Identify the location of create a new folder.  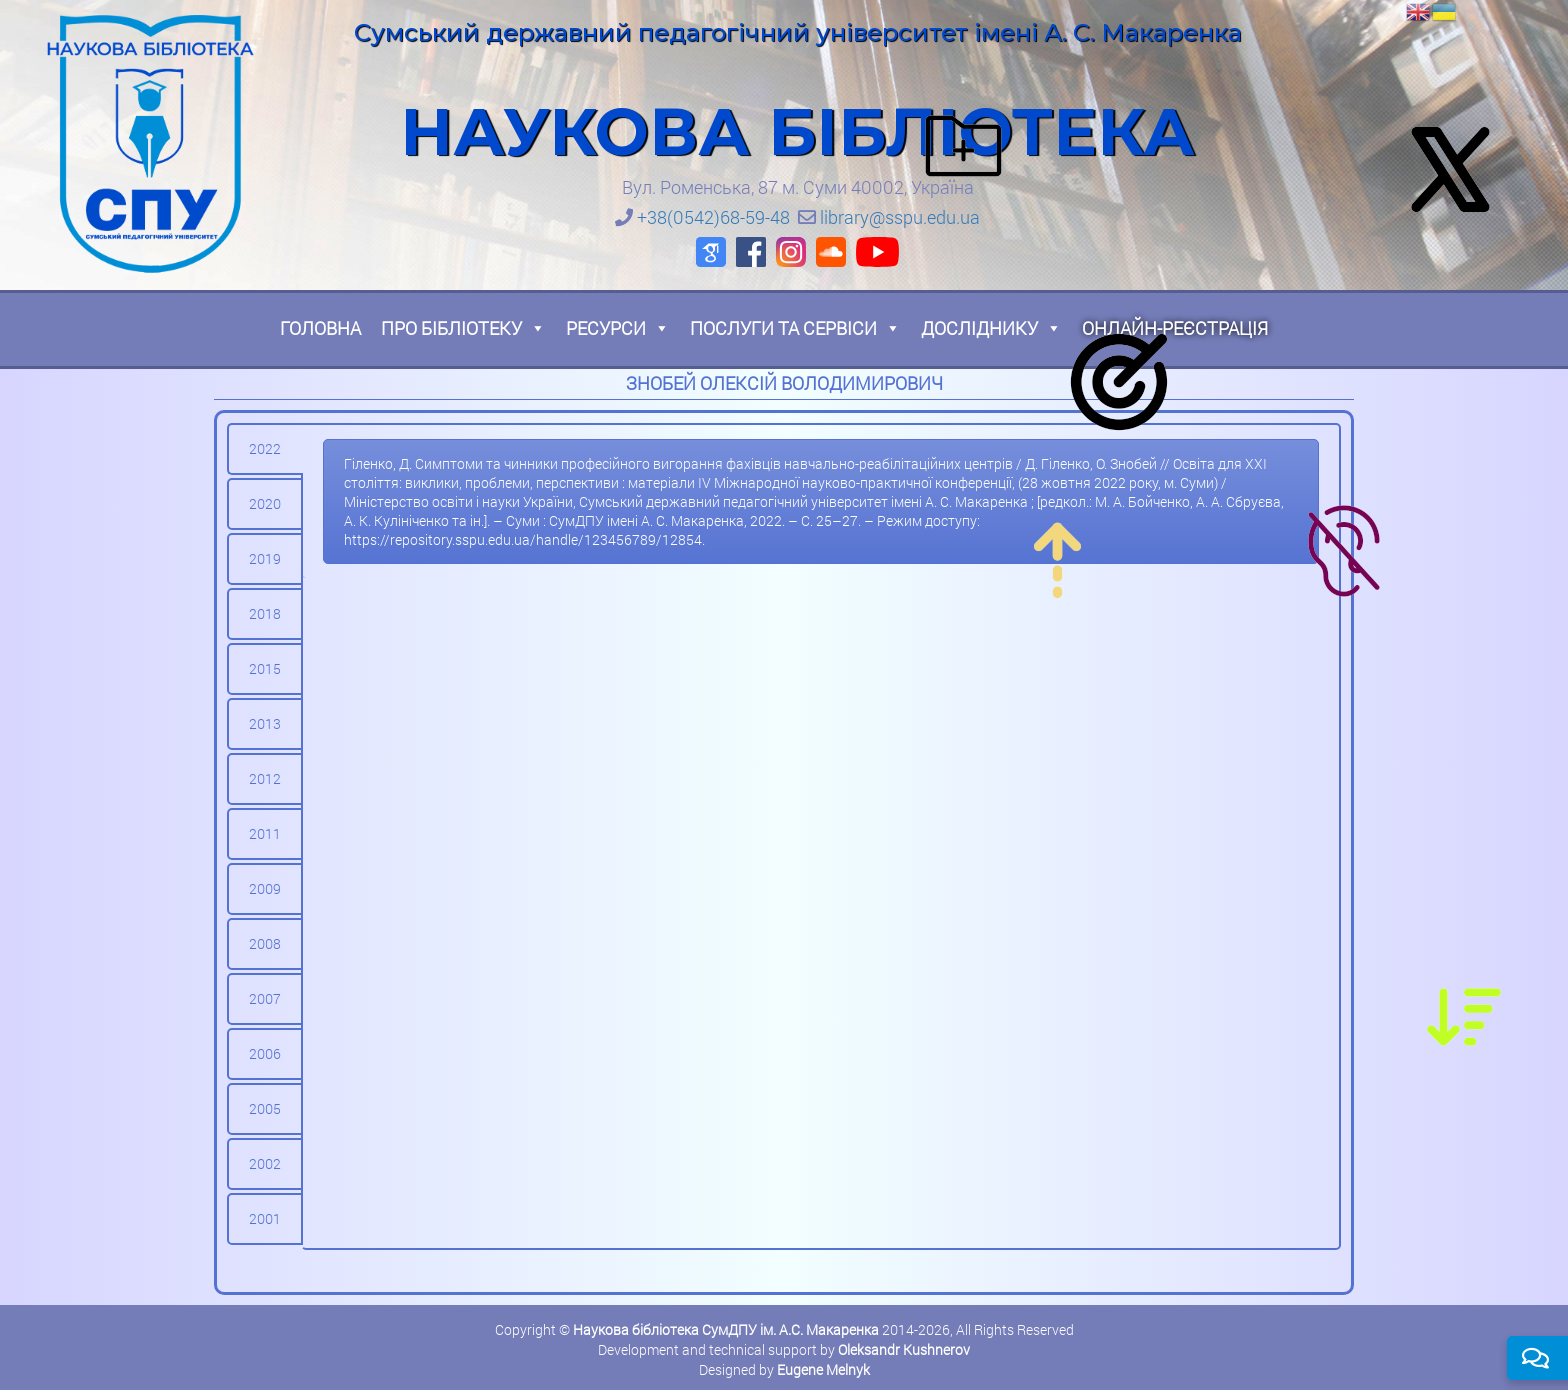
(963, 144).